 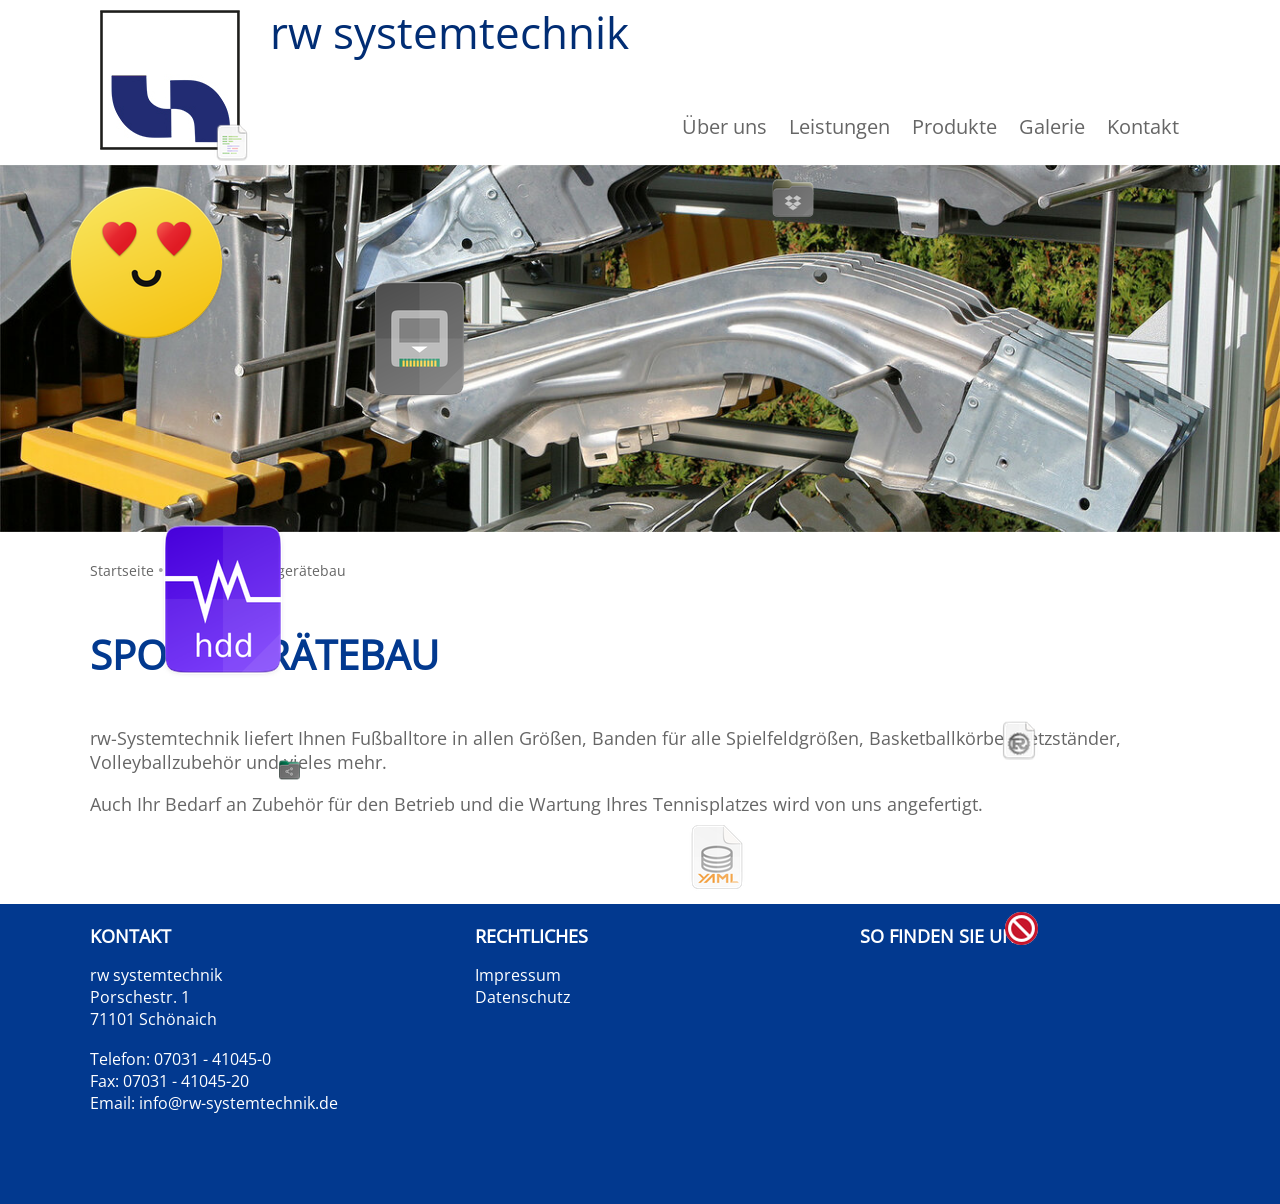 What do you see at coordinates (717, 857) in the screenshot?
I see `yaml configuration file` at bounding box center [717, 857].